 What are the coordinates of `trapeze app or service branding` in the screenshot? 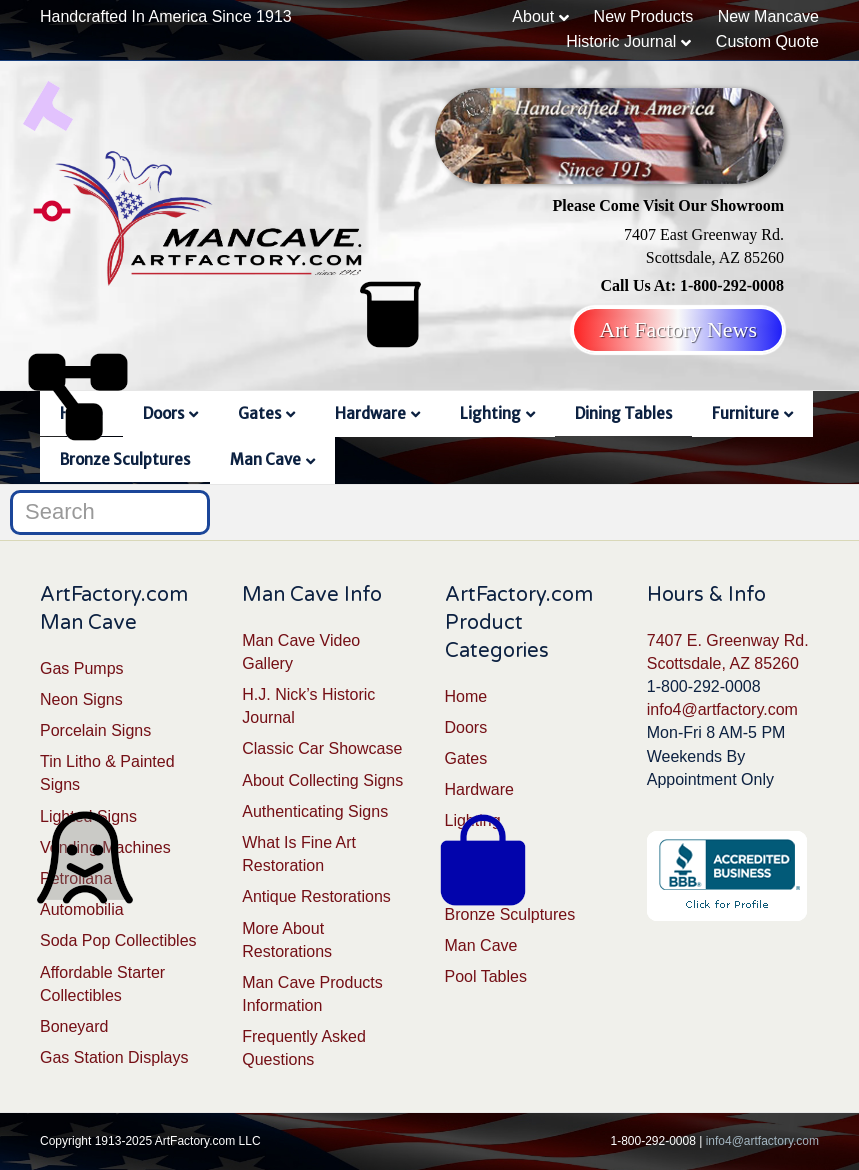 It's located at (48, 106).